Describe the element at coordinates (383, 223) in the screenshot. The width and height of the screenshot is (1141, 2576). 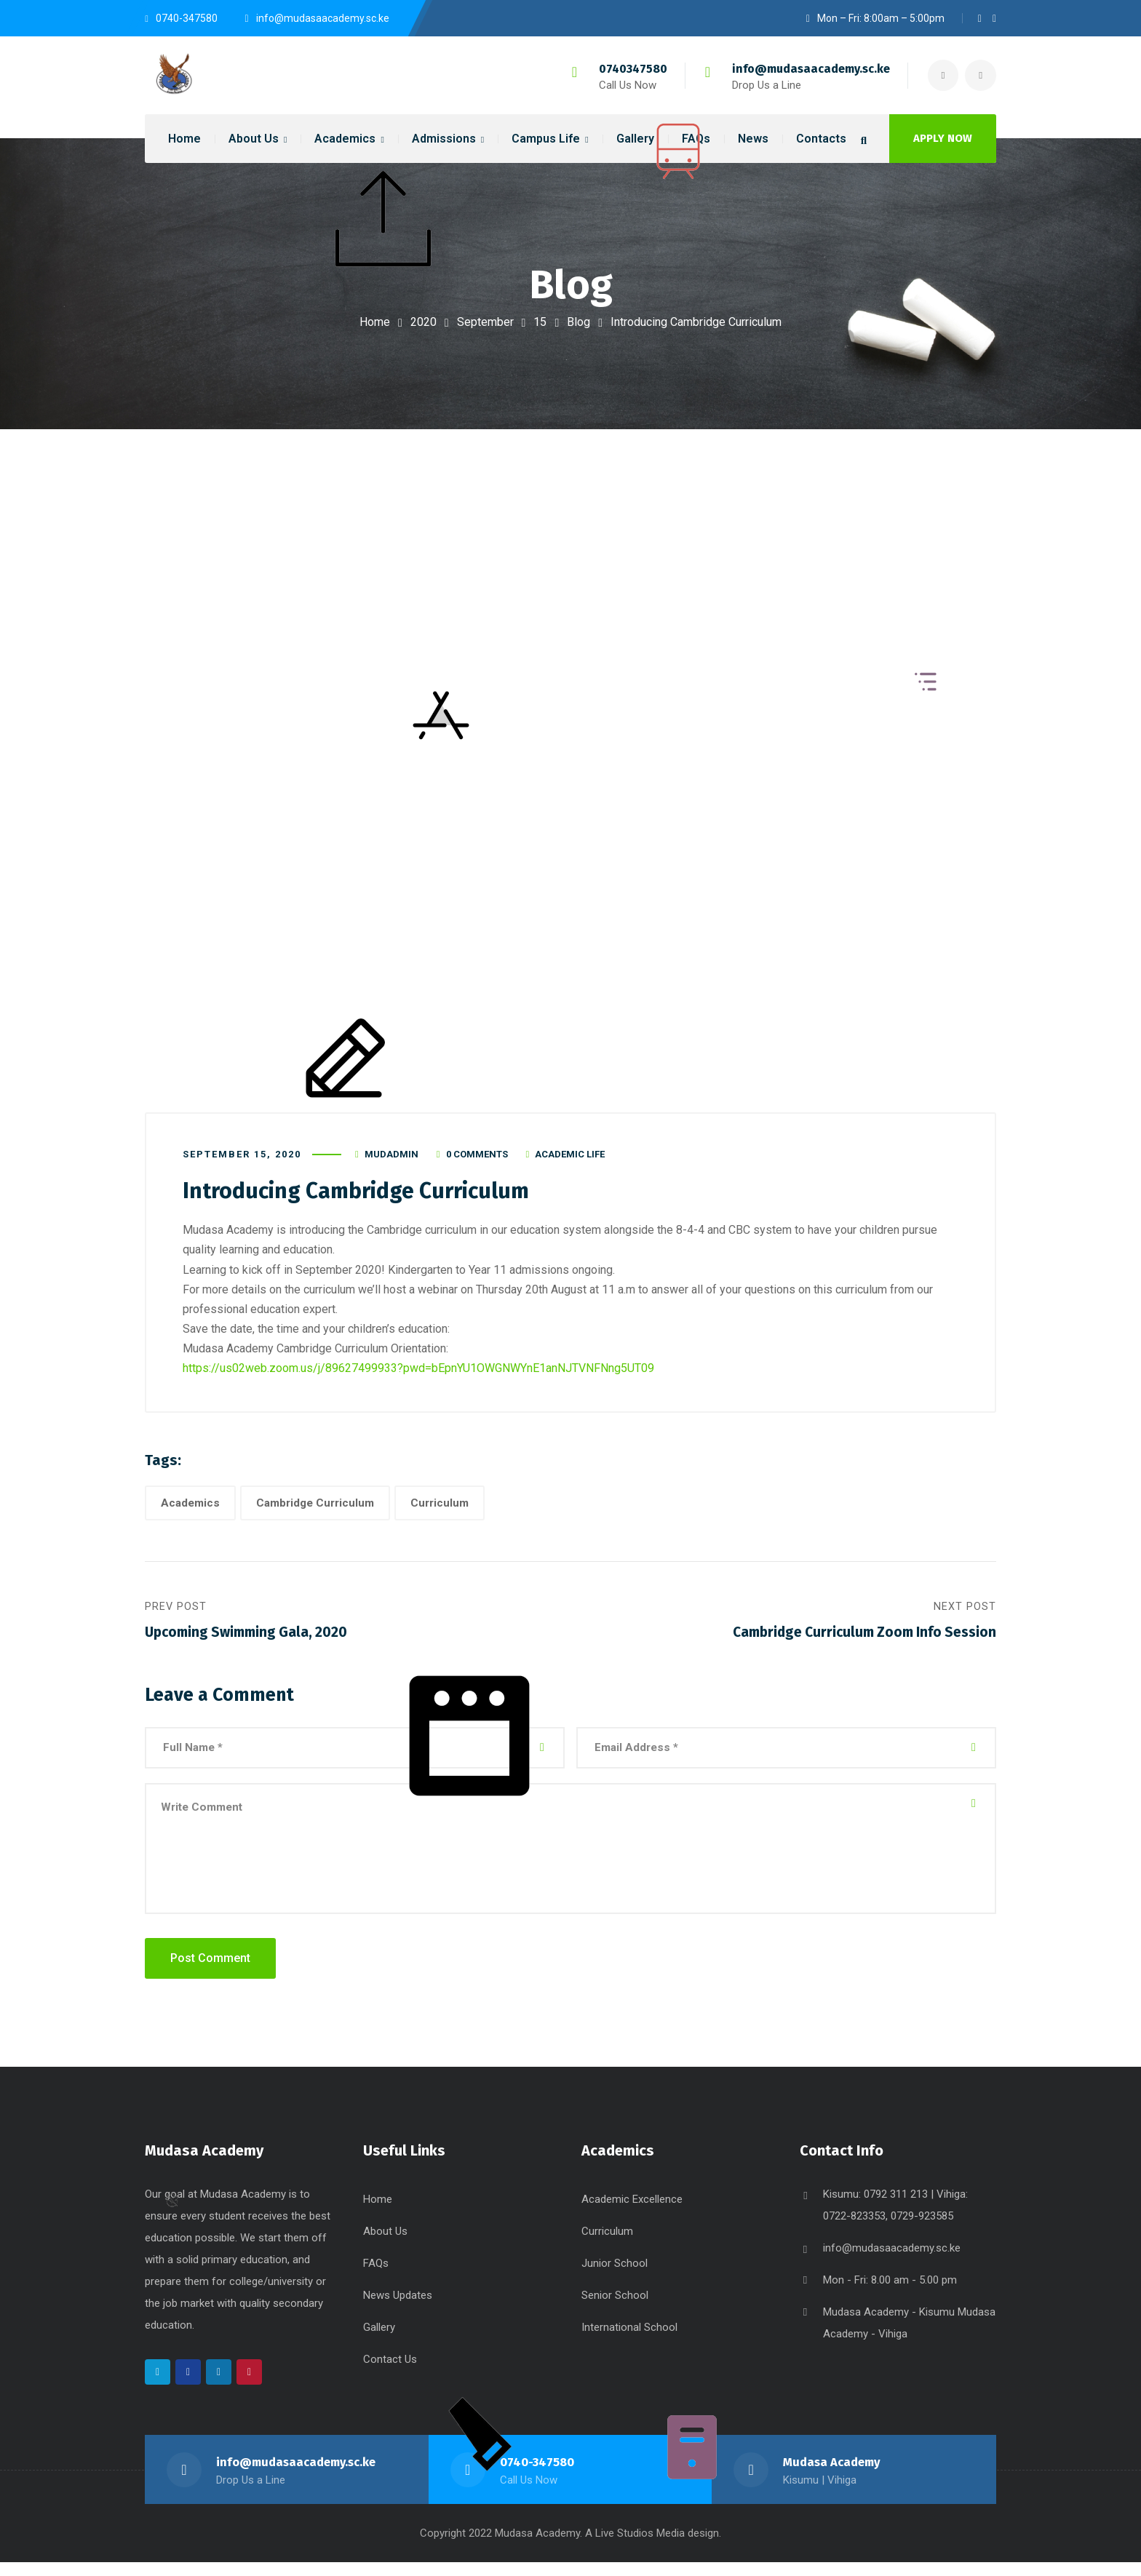
I see `upload a file or document` at that location.